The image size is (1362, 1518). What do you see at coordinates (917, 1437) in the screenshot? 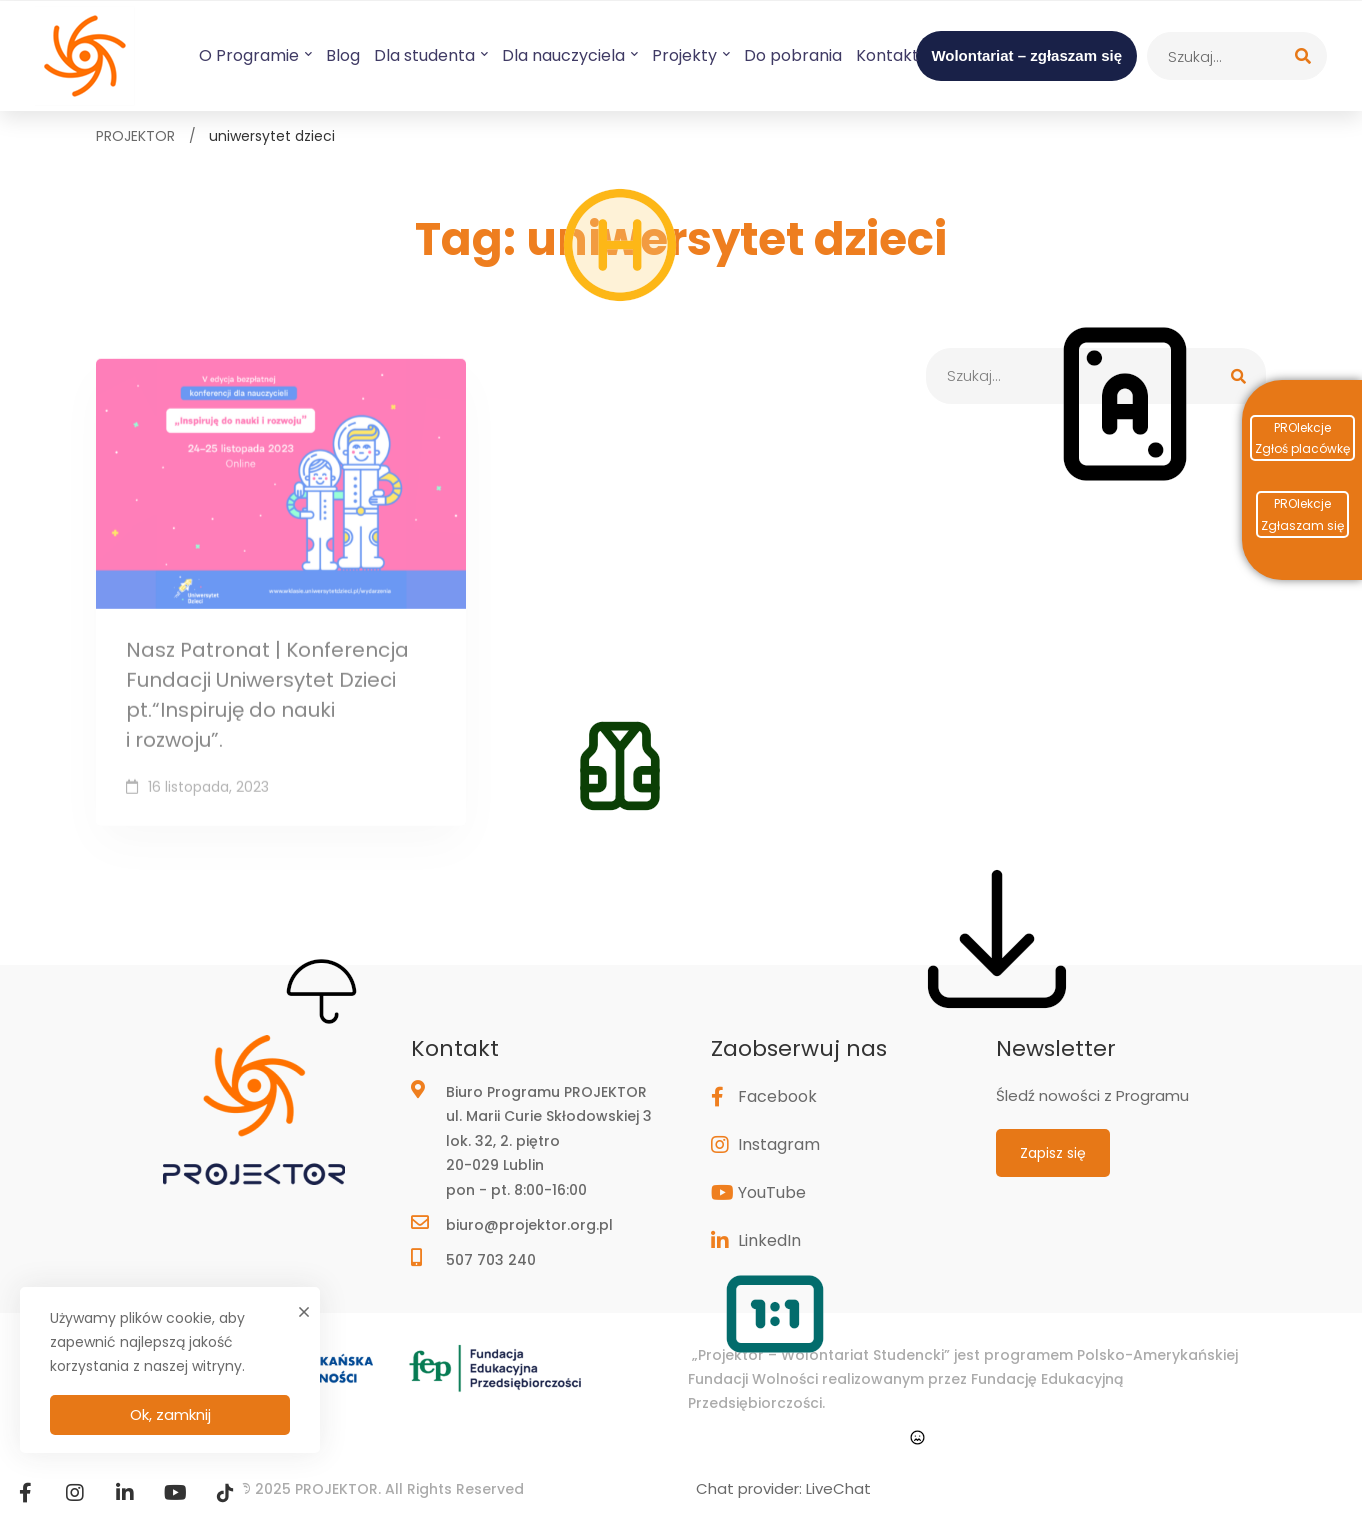
I see `indicates user is feeling anxious or nervous` at bounding box center [917, 1437].